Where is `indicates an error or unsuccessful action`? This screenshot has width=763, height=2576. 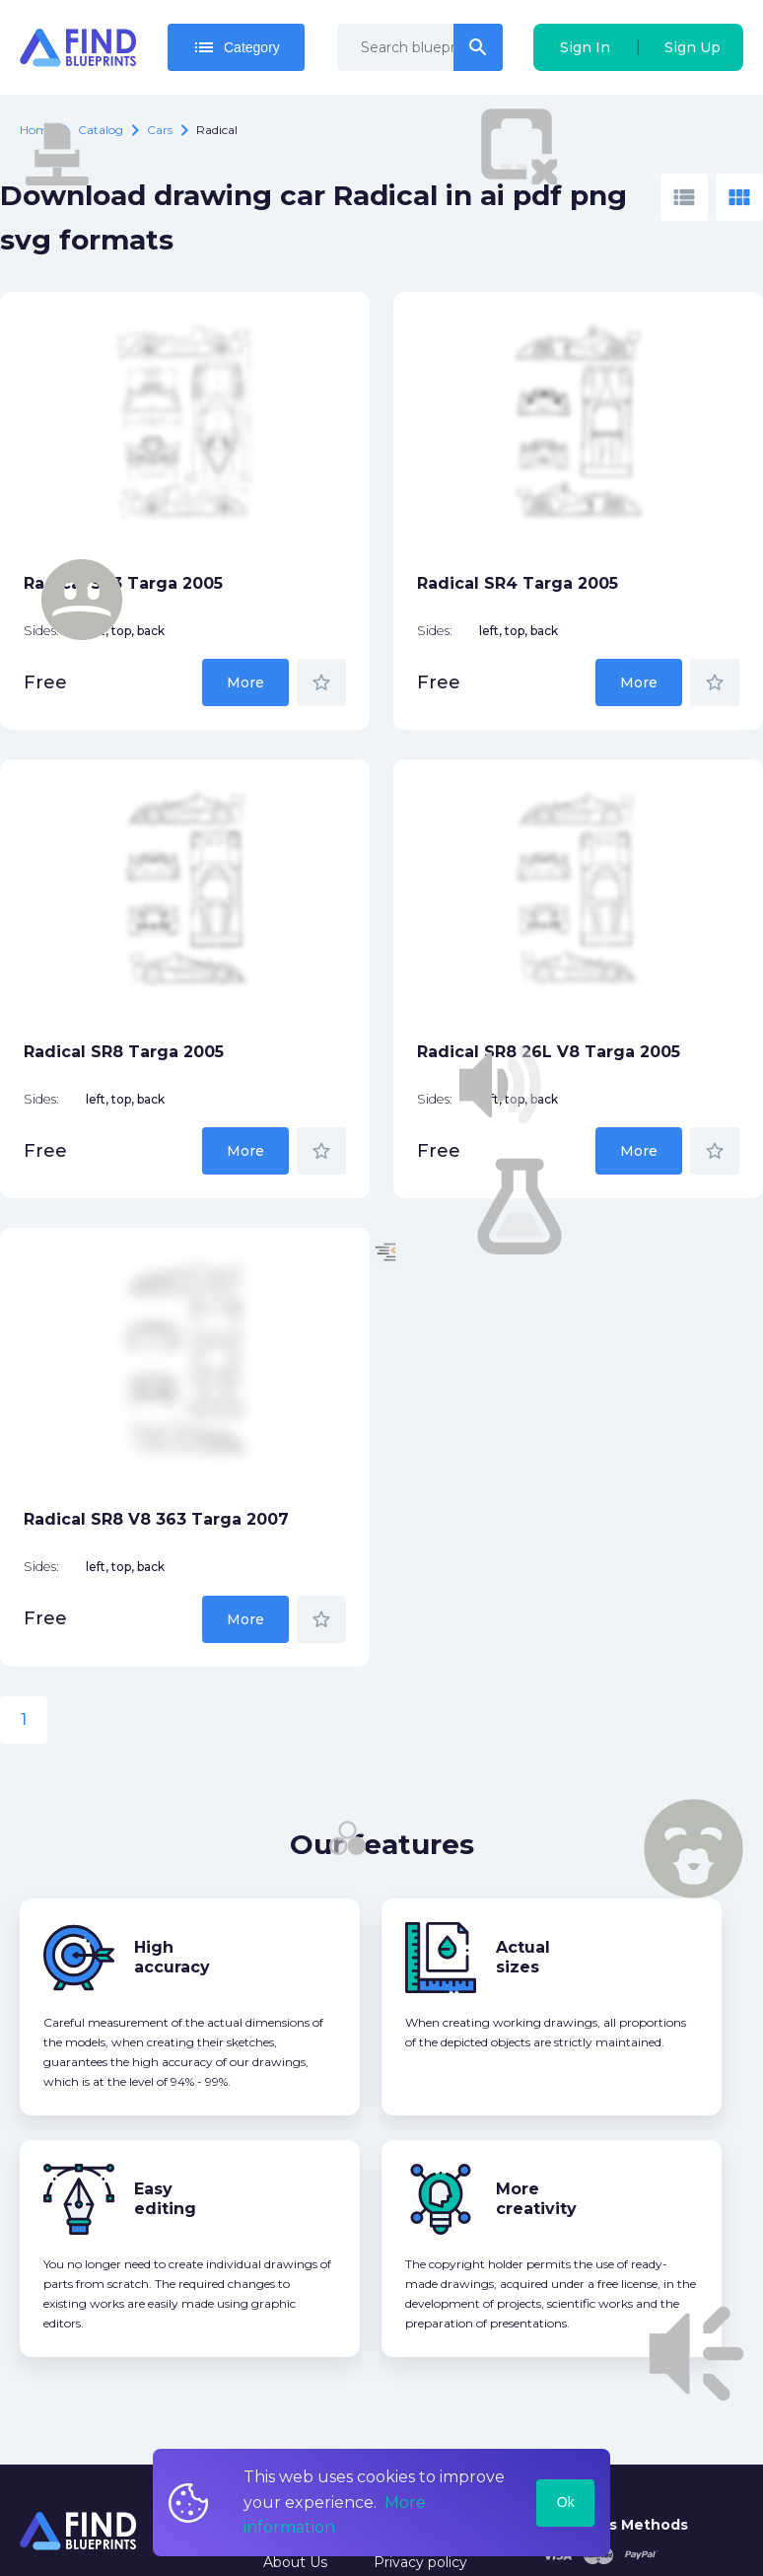
indicates an error or unsuccessful action is located at coordinates (82, 600).